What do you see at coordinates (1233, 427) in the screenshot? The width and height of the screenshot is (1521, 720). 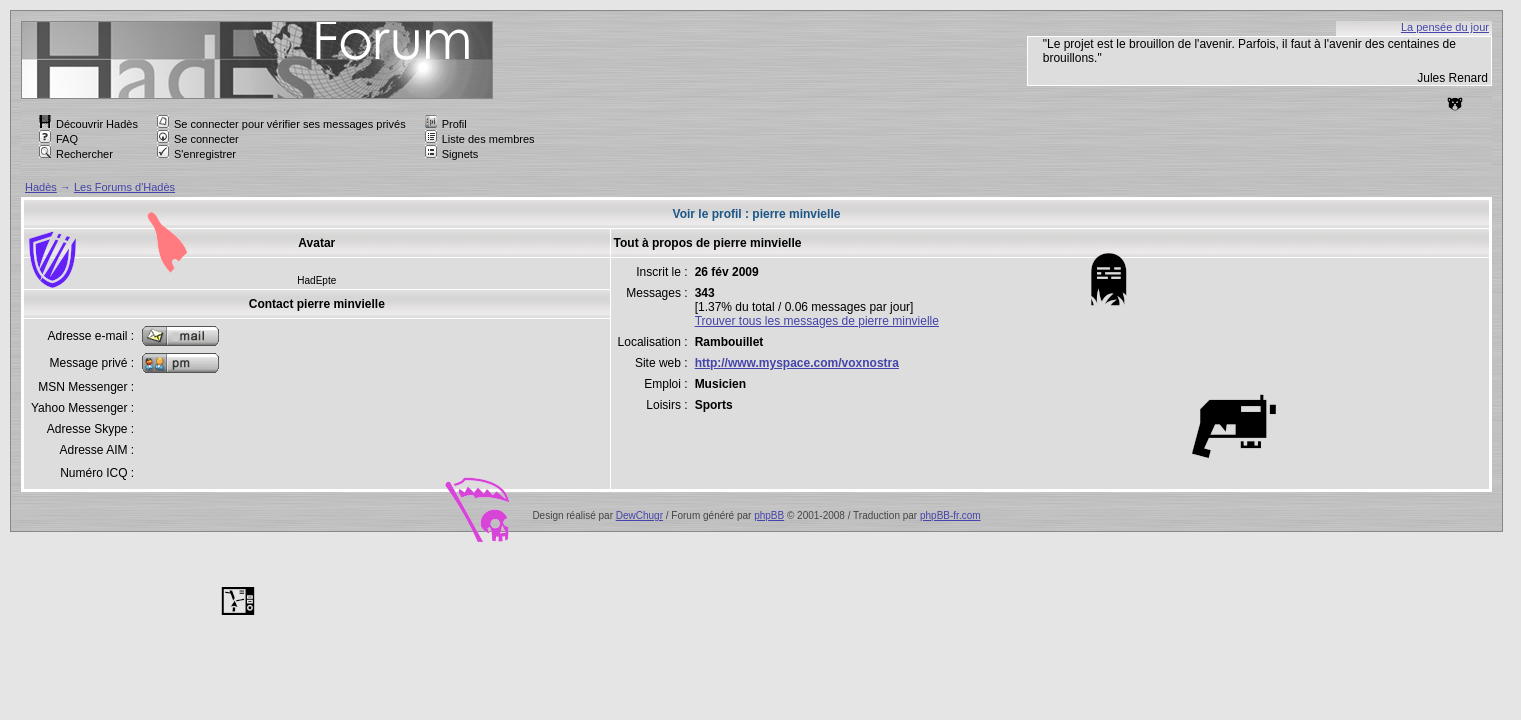 I see `select bolter weapon in game inventory` at bounding box center [1233, 427].